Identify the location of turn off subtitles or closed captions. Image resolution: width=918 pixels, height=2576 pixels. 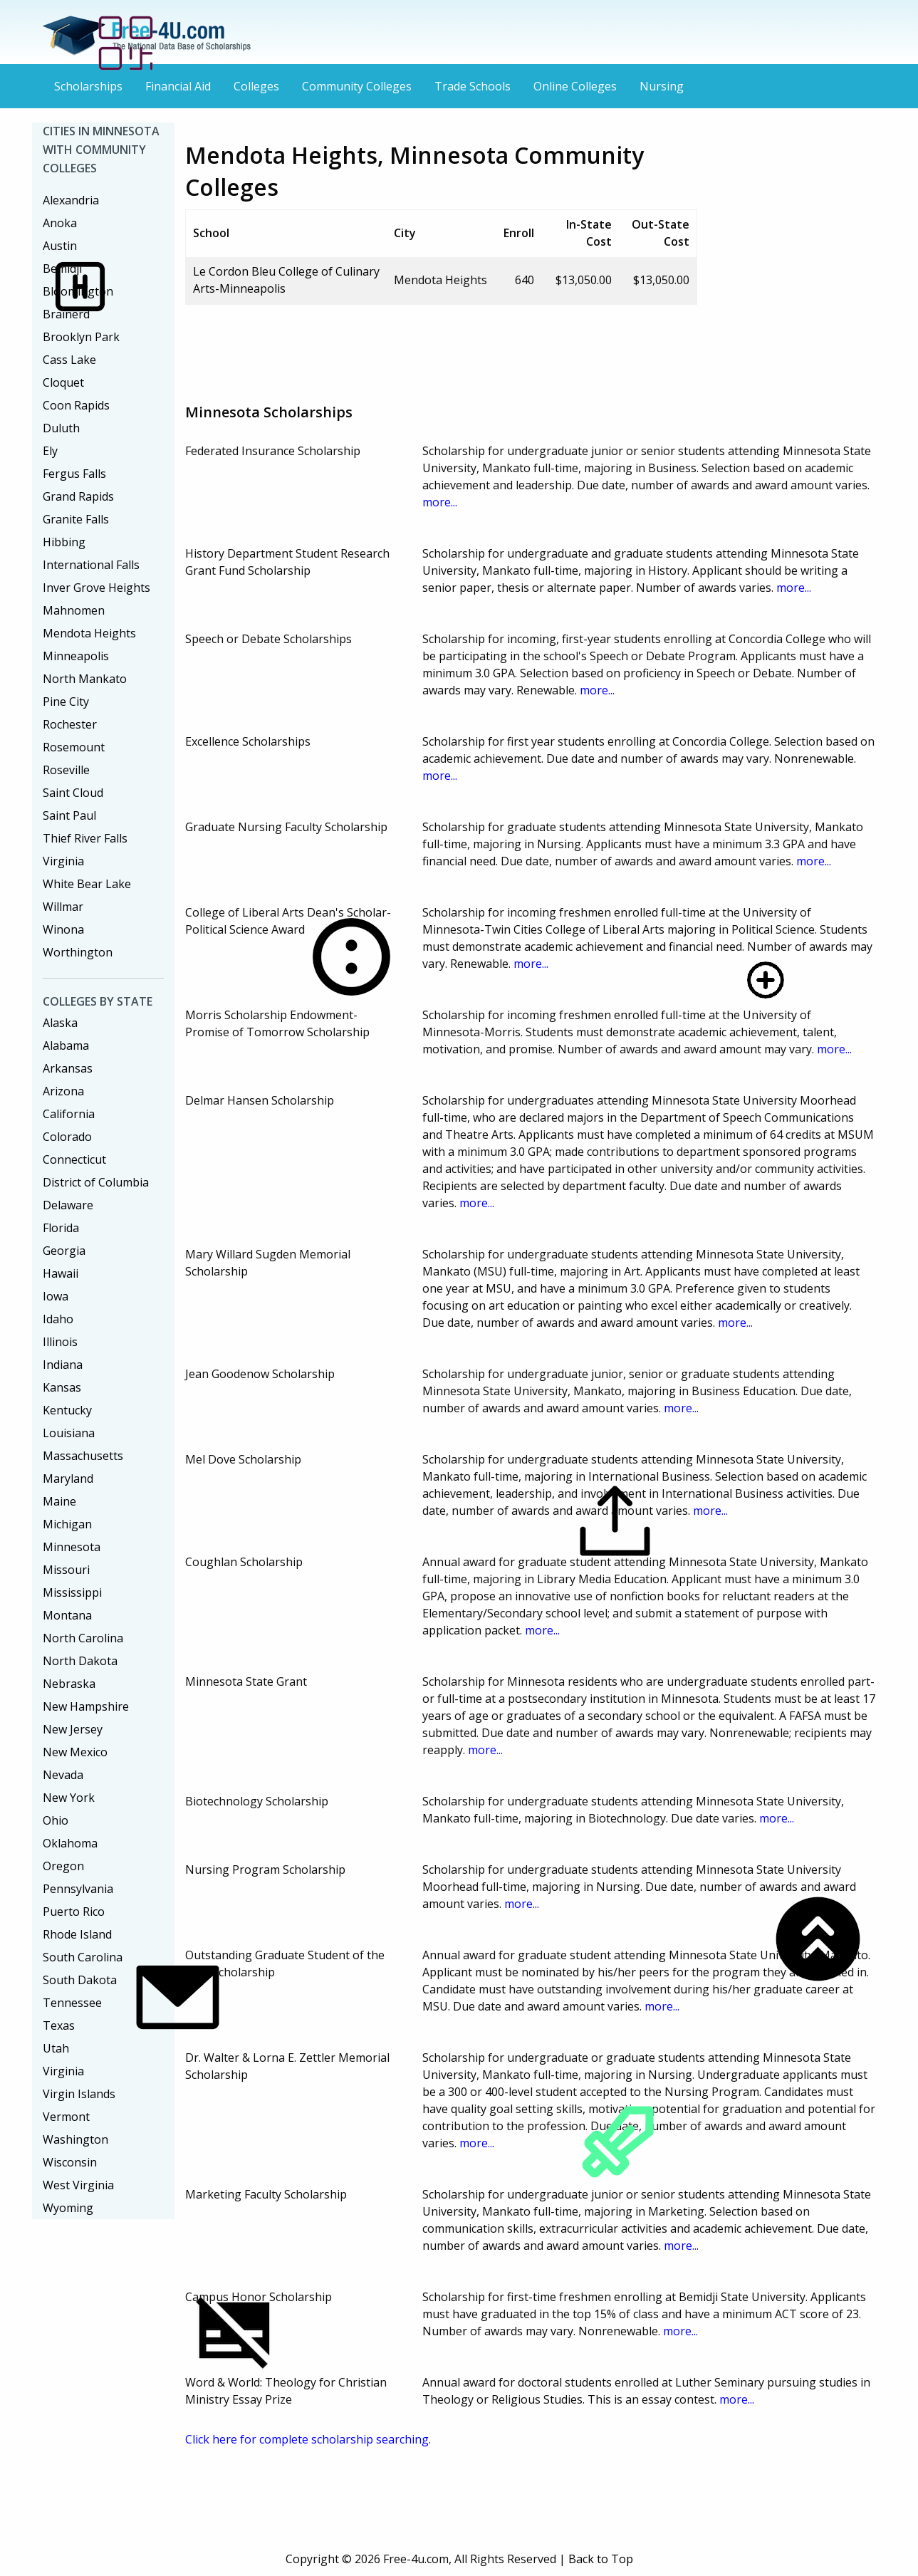
(234, 2330).